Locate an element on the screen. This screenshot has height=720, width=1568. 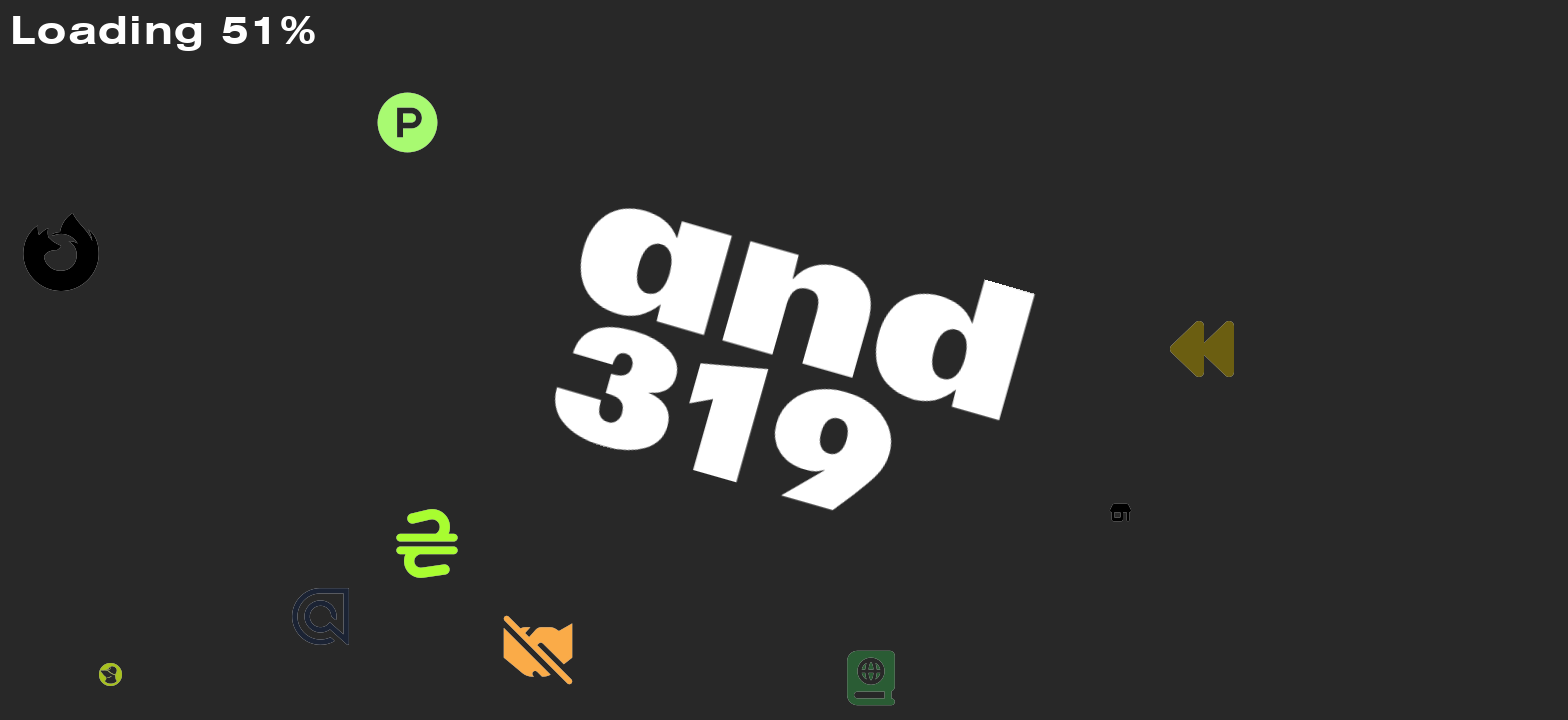
skip to previous track is located at coordinates (1206, 349).